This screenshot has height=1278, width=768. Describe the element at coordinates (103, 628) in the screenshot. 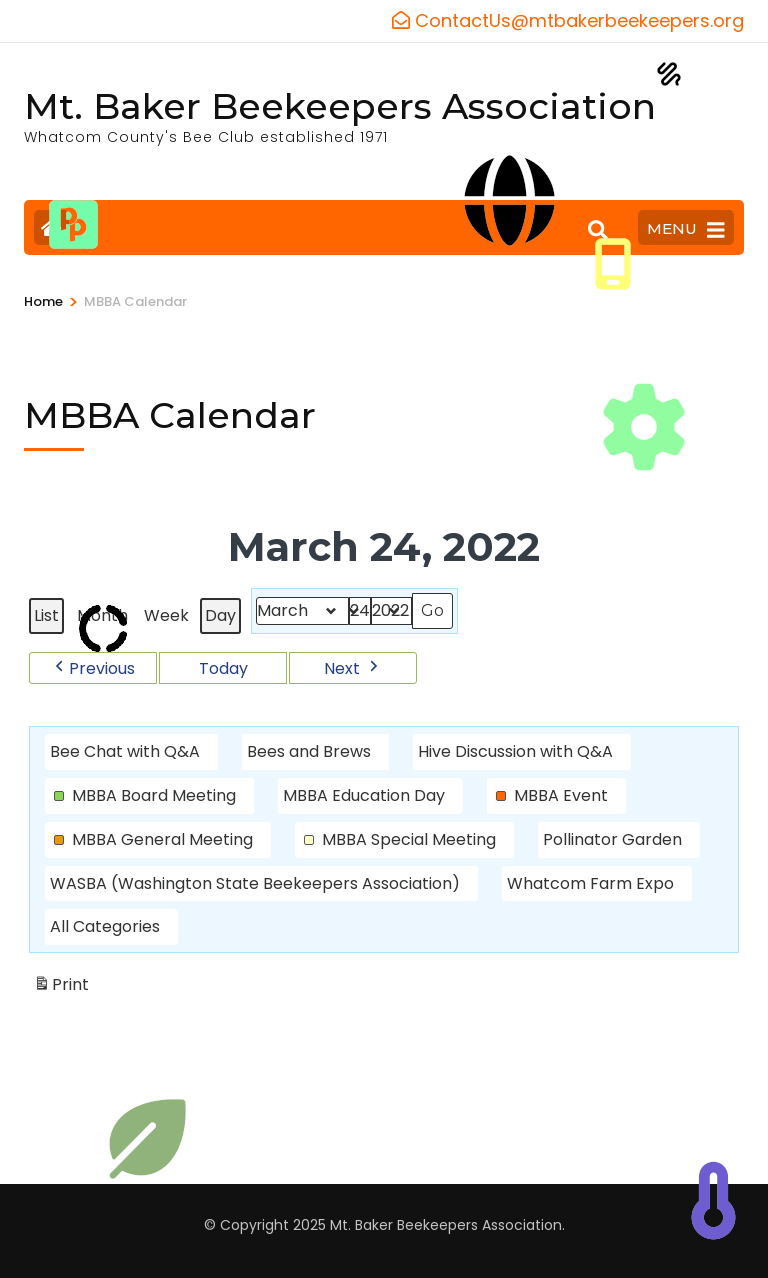

I see `loading or processing in progress` at that location.